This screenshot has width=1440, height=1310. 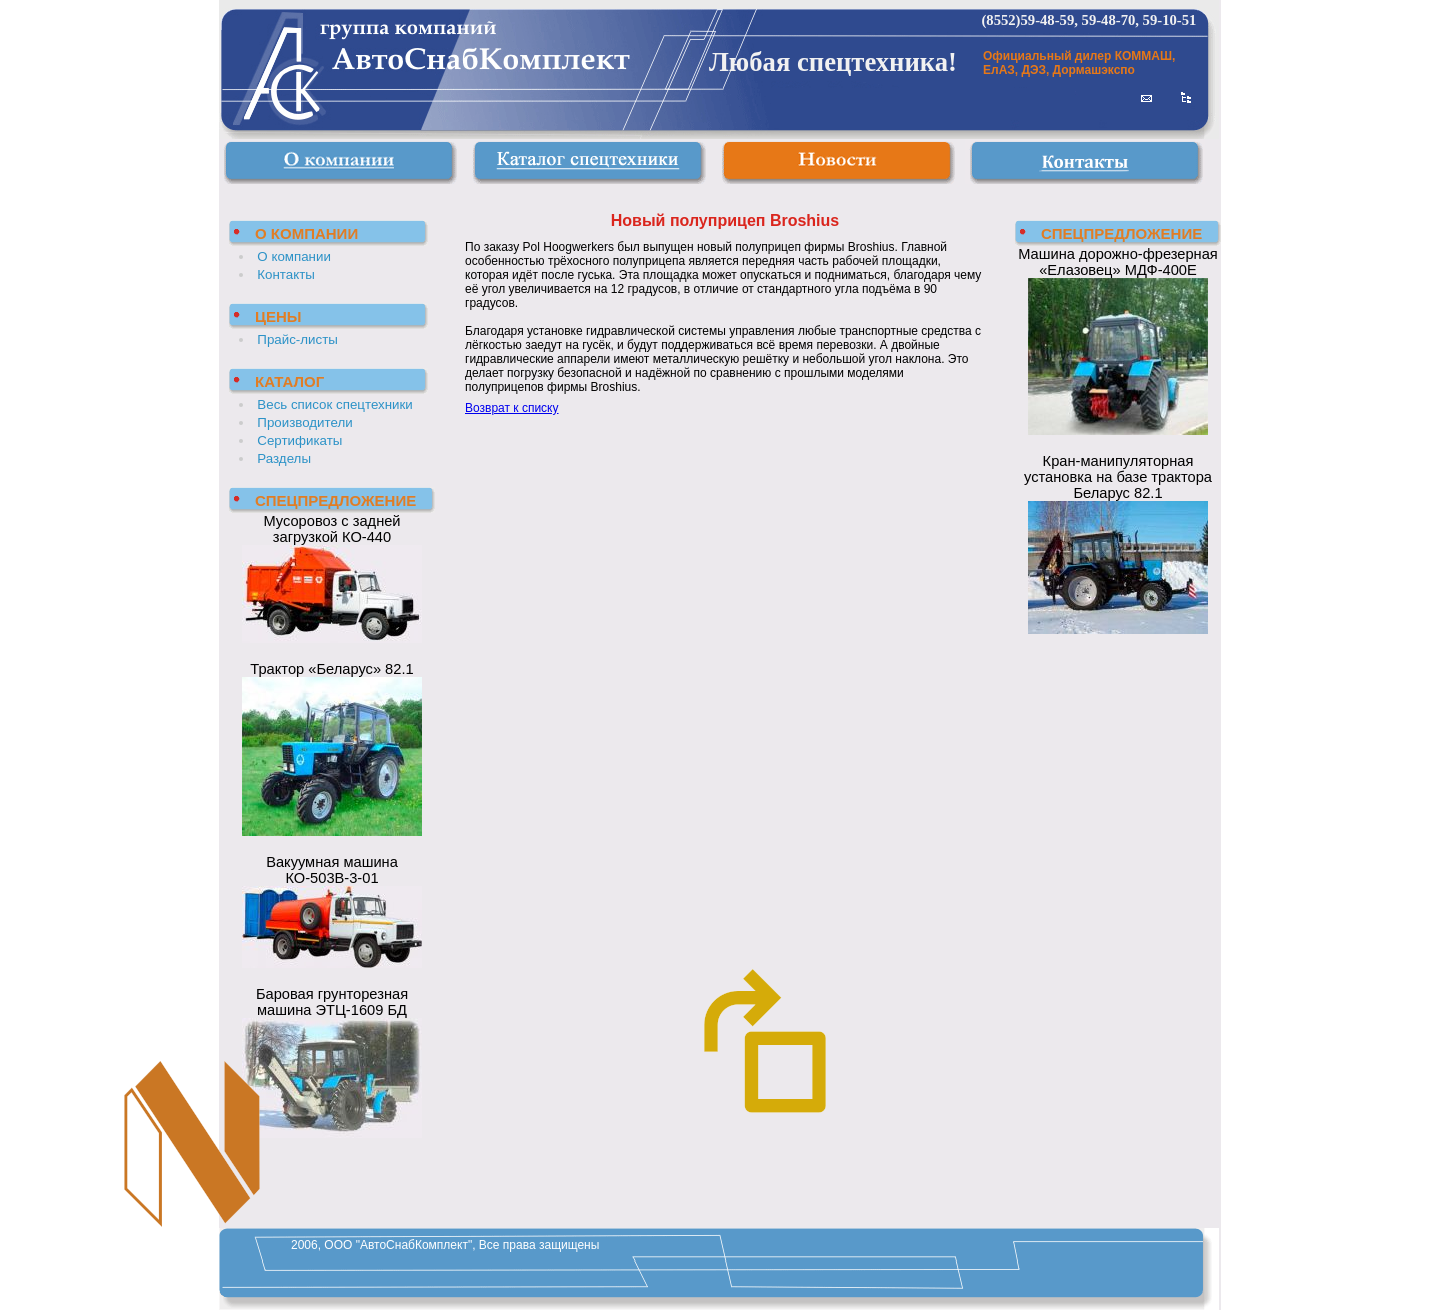 What do you see at coordinates (192, 1144) in the screenshot?
I see `open neovim text editor` at bounding box center [192, 1144].